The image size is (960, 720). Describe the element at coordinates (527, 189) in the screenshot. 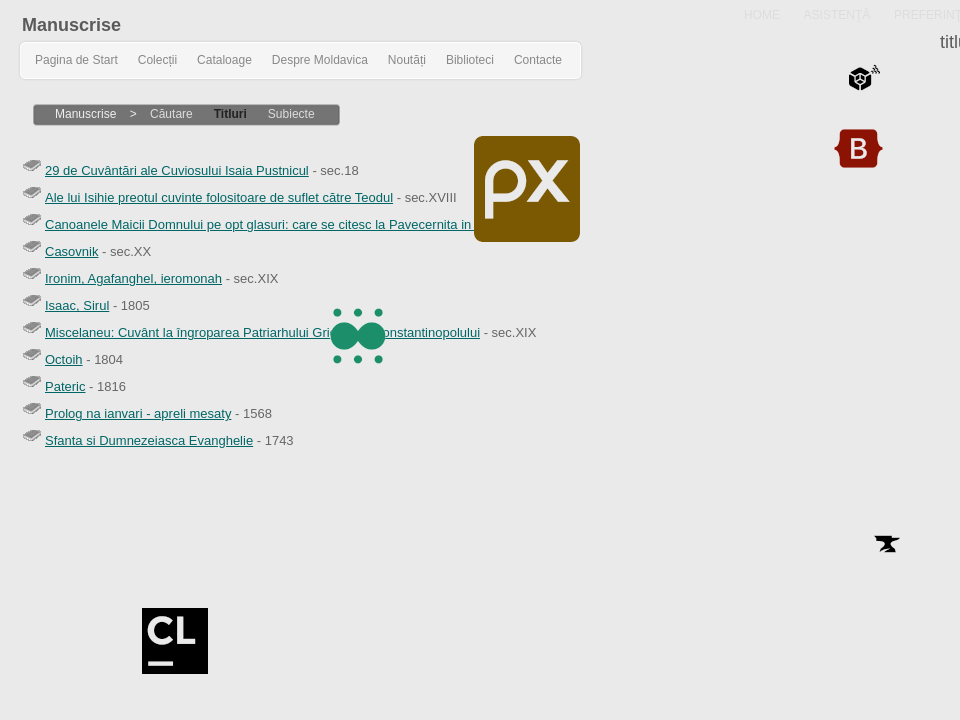

I see `open pixabay website or app` at that location.